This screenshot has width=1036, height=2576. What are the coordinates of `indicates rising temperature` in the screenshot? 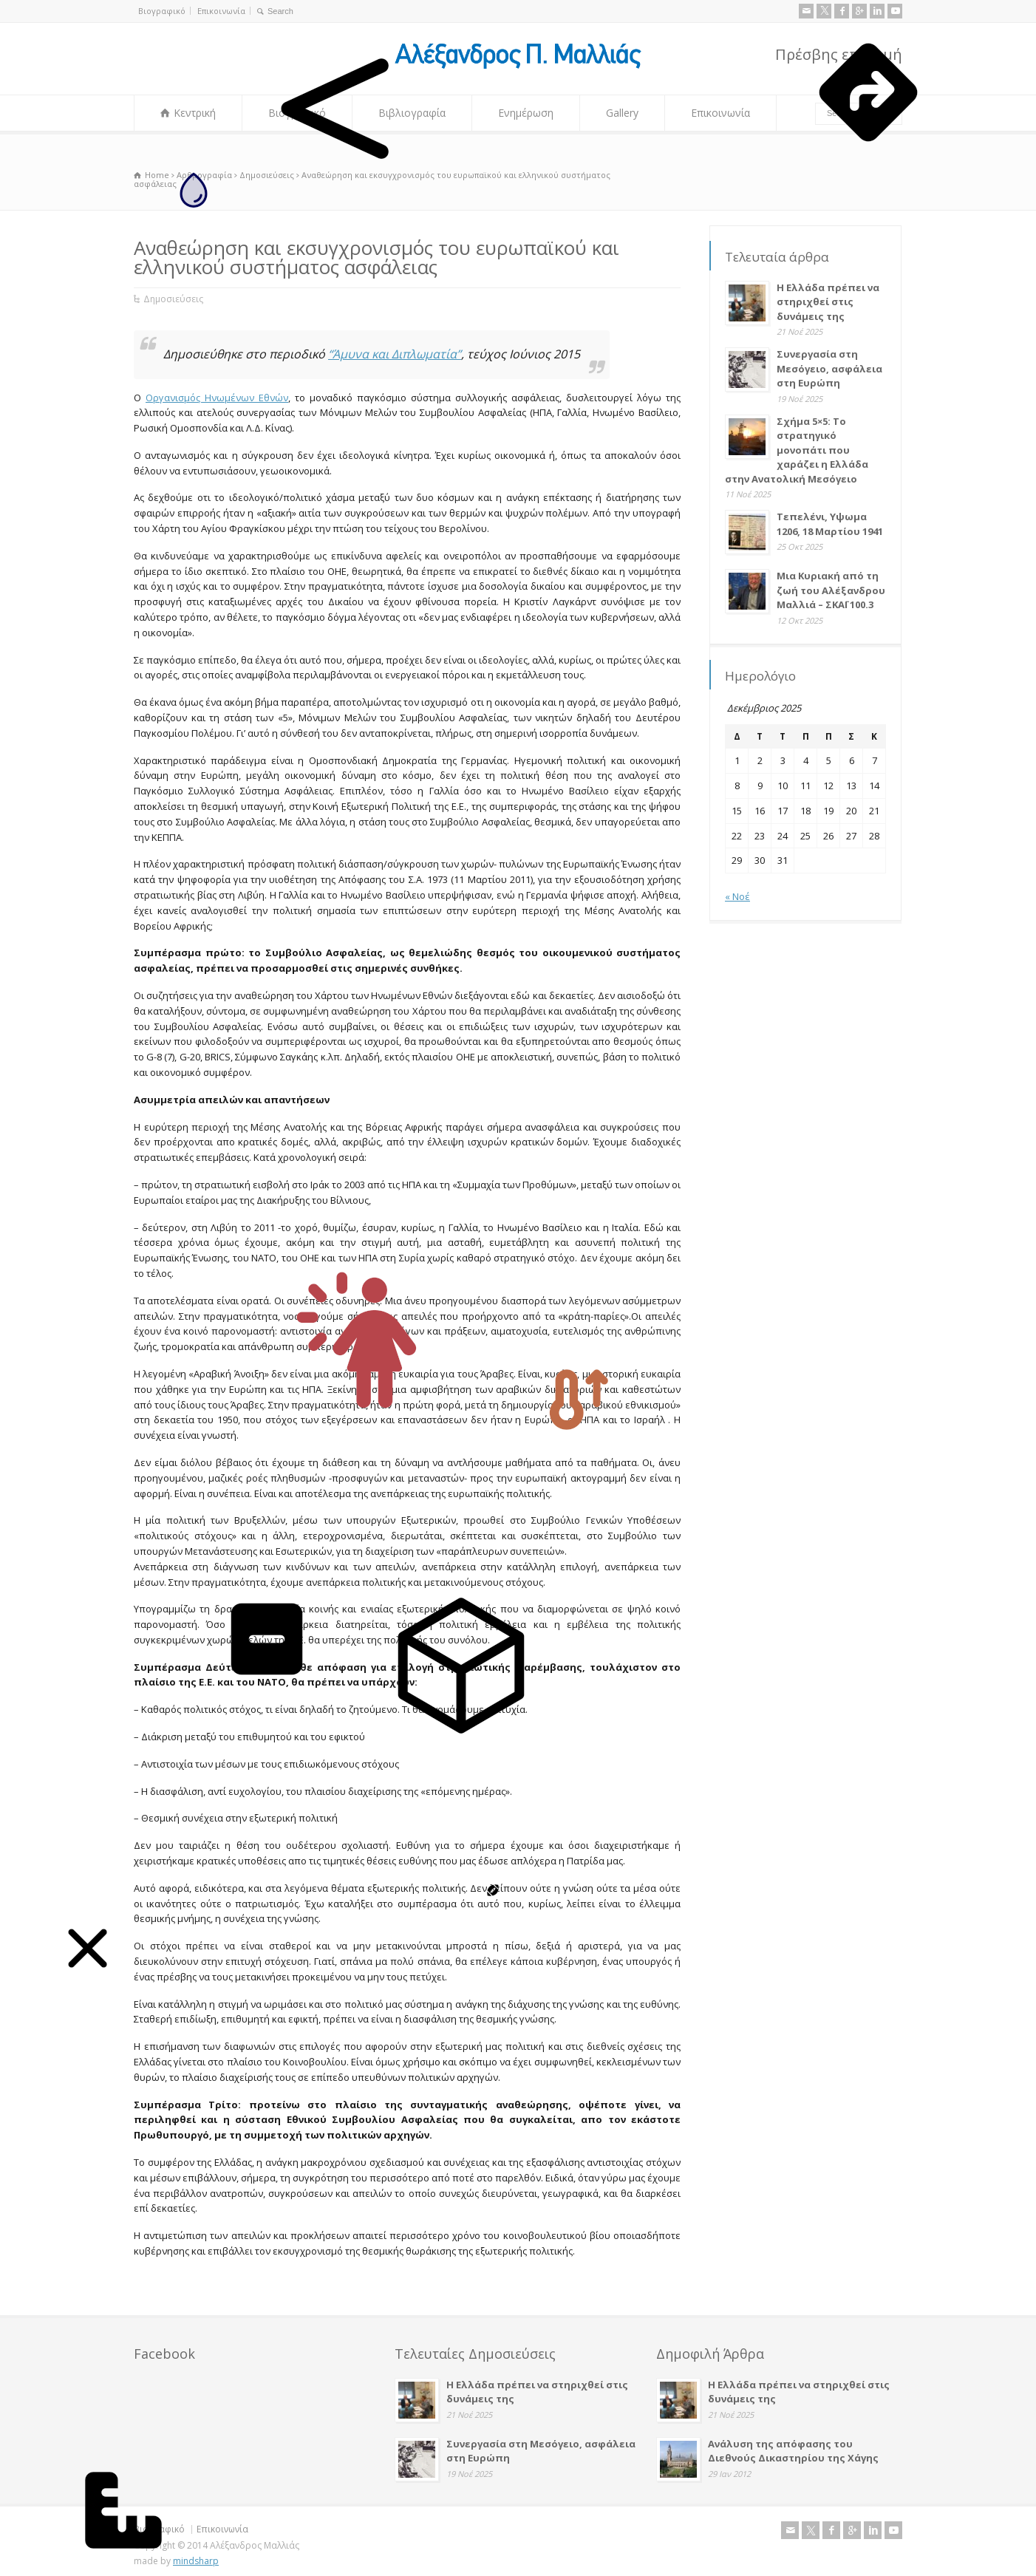 It's located at (578, 1400).